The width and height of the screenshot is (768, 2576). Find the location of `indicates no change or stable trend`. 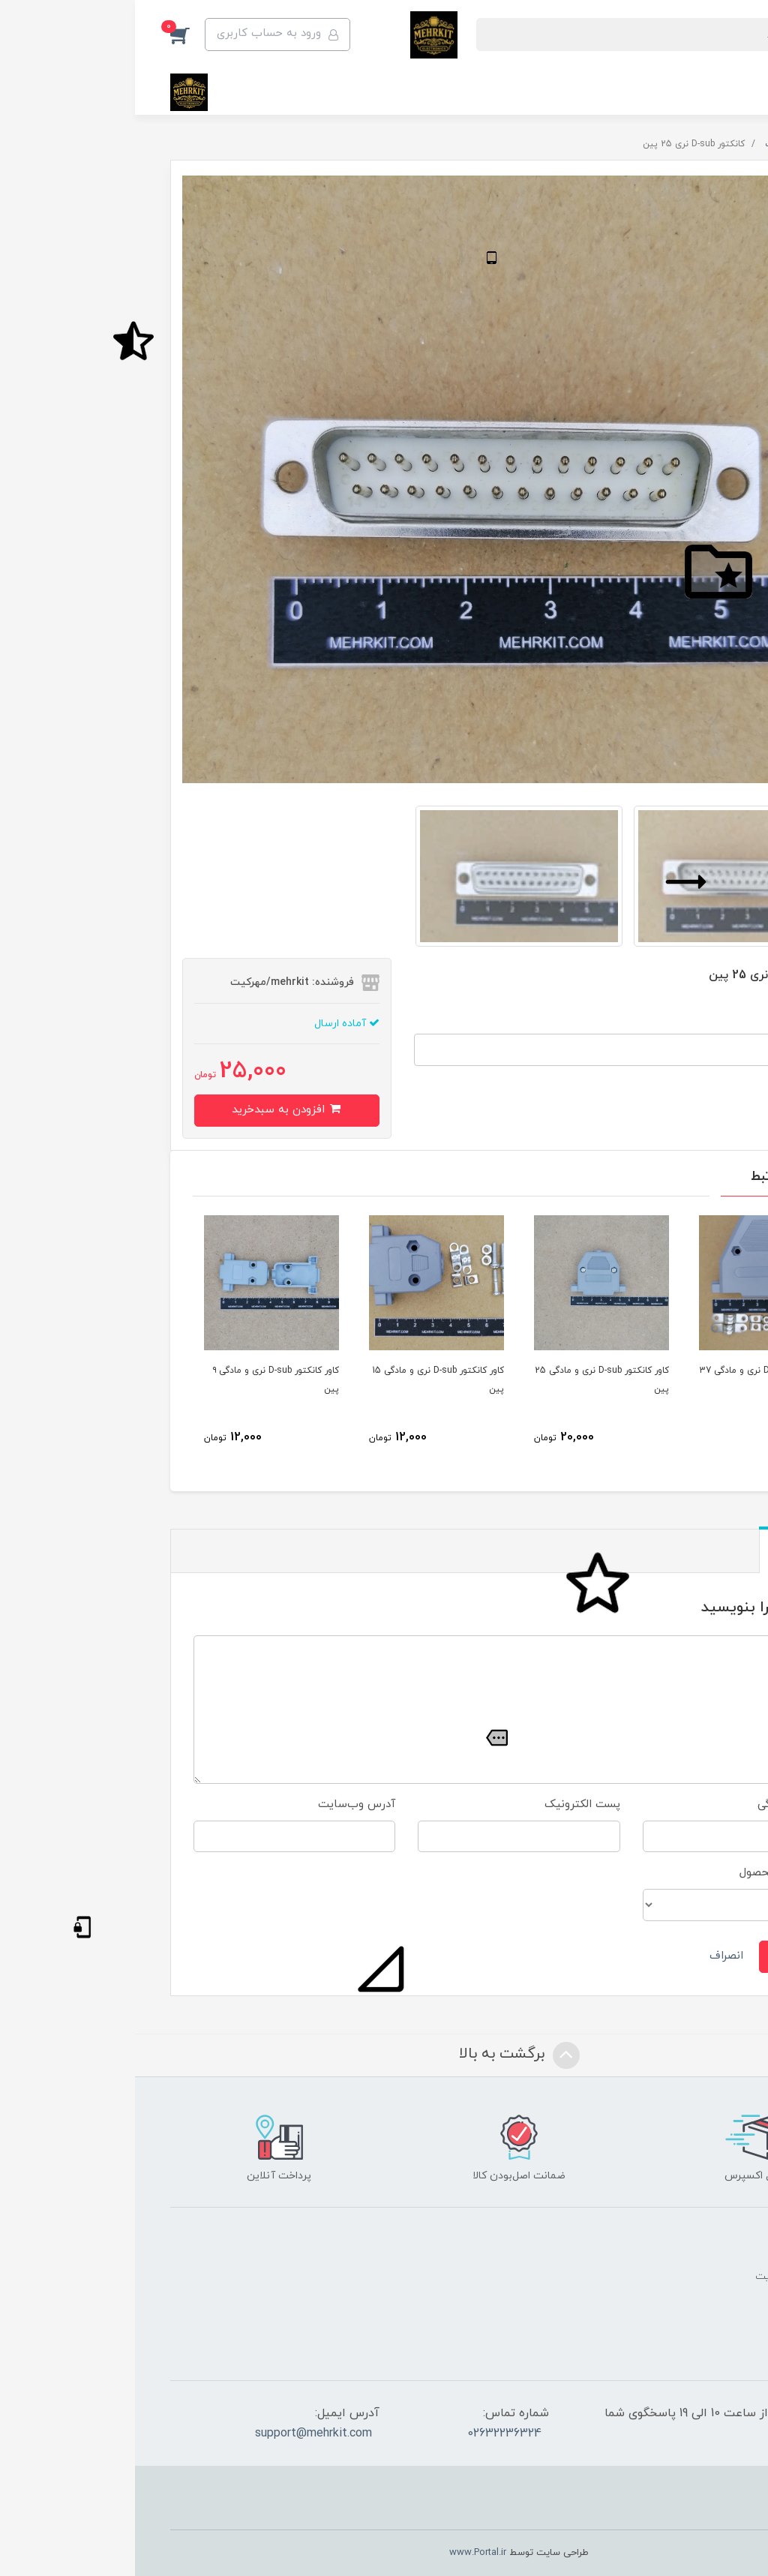

indicates no change or stable trend is located at coordinates (685, 881).